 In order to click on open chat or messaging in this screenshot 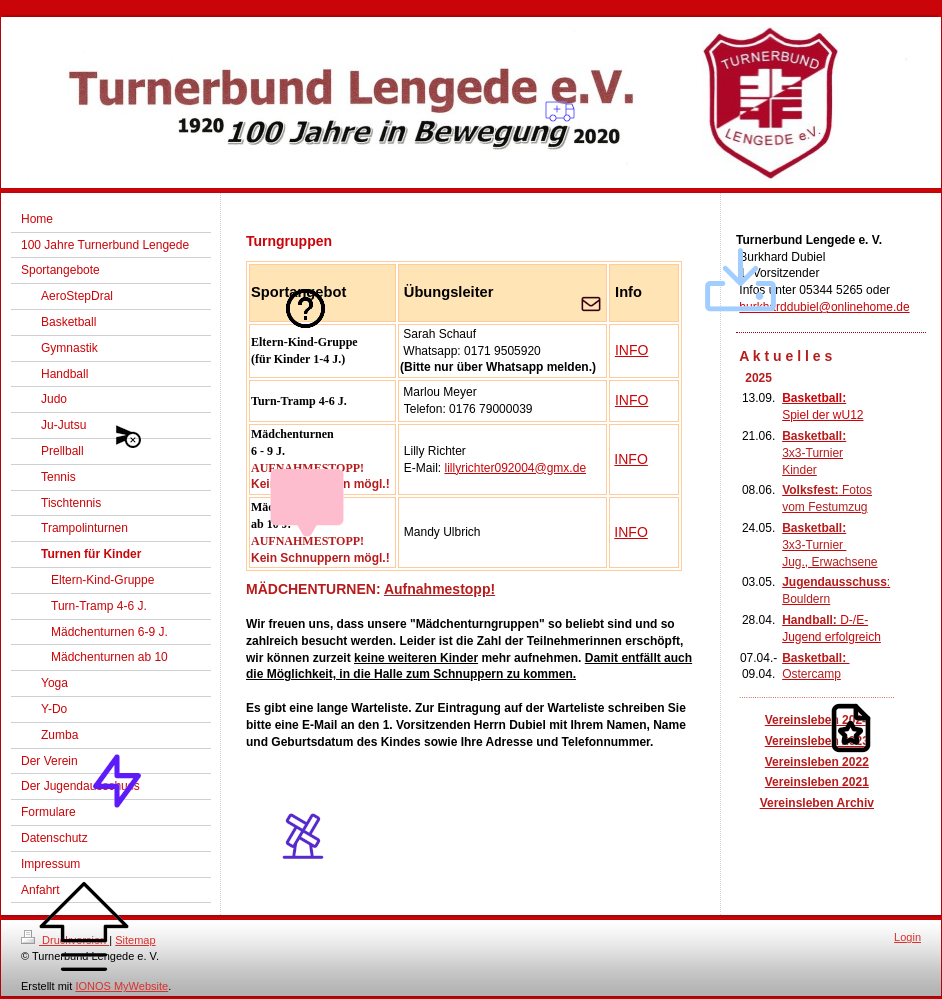, I will do `click(307, 500)`.